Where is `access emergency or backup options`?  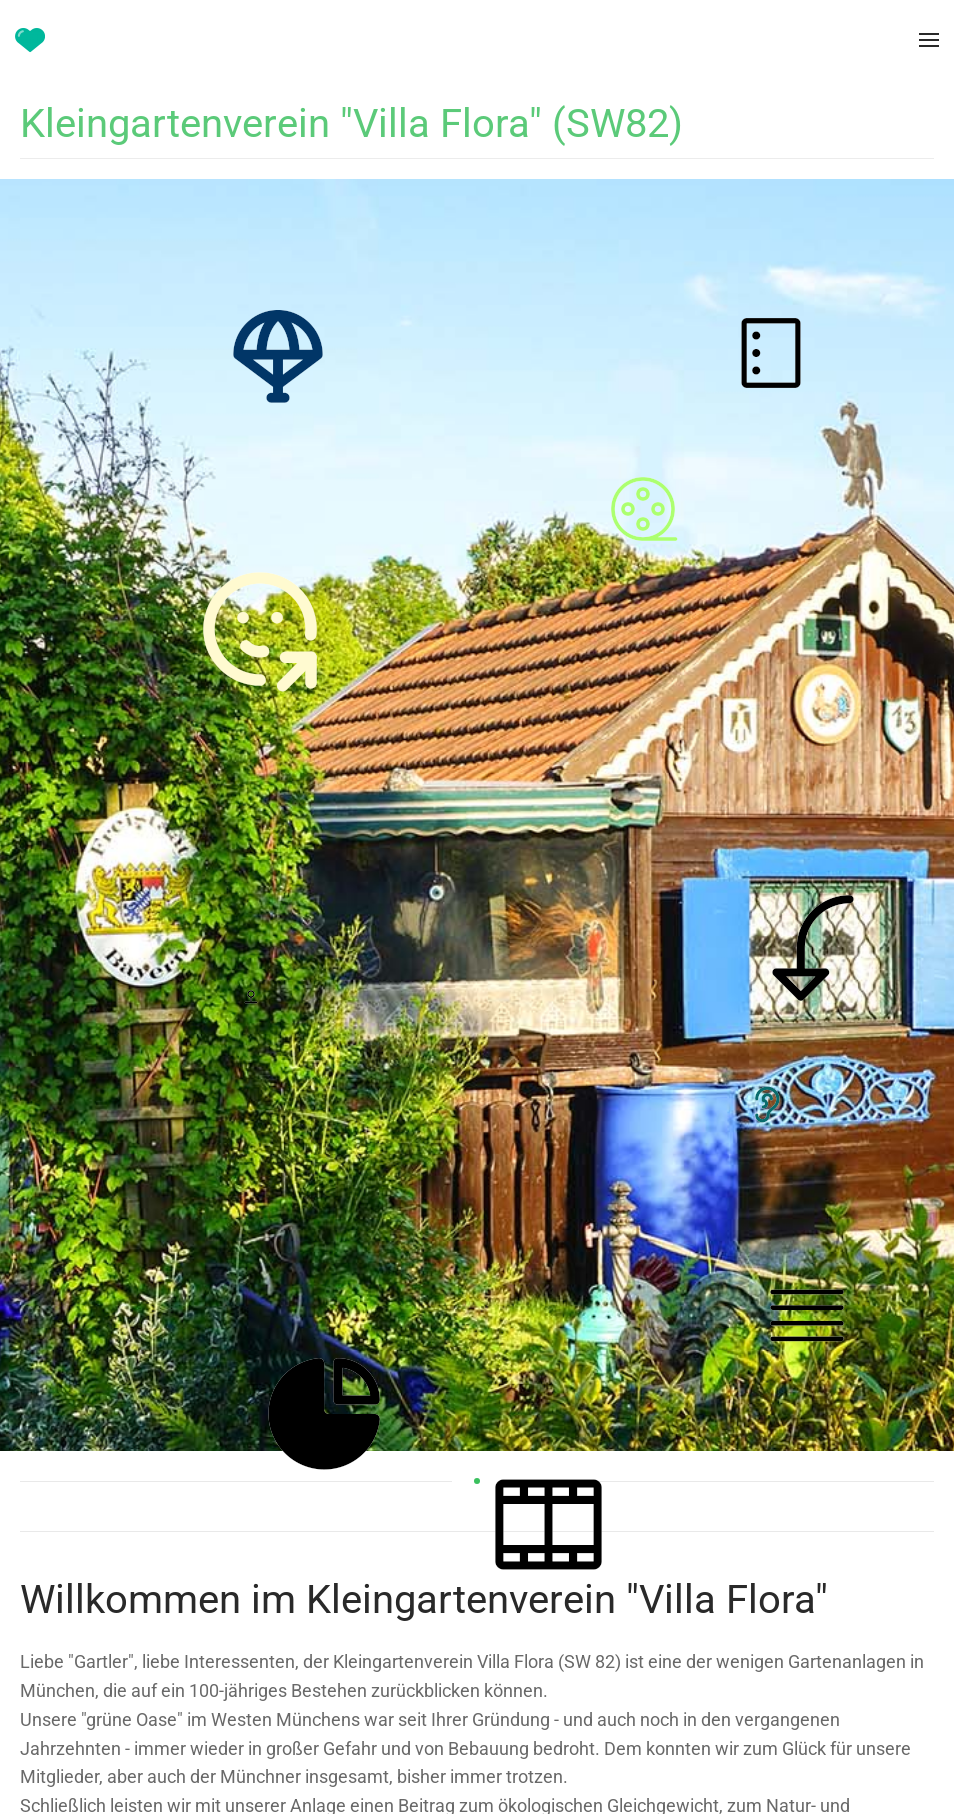
access emergency or backup options is located at coordinates (278, 358).